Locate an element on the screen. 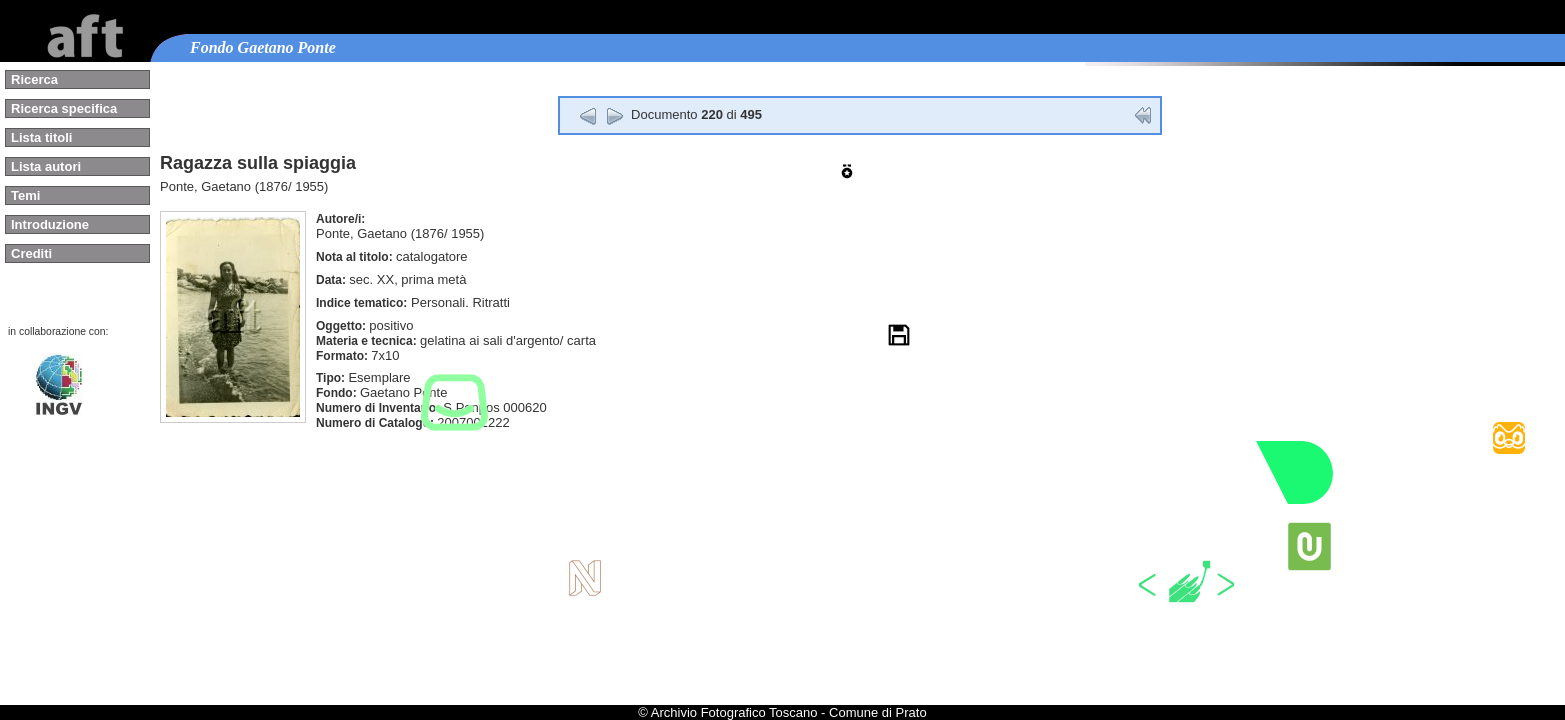 This screenshot has width=1565, height=720. save current file or document is located at coordinates (899, 335).